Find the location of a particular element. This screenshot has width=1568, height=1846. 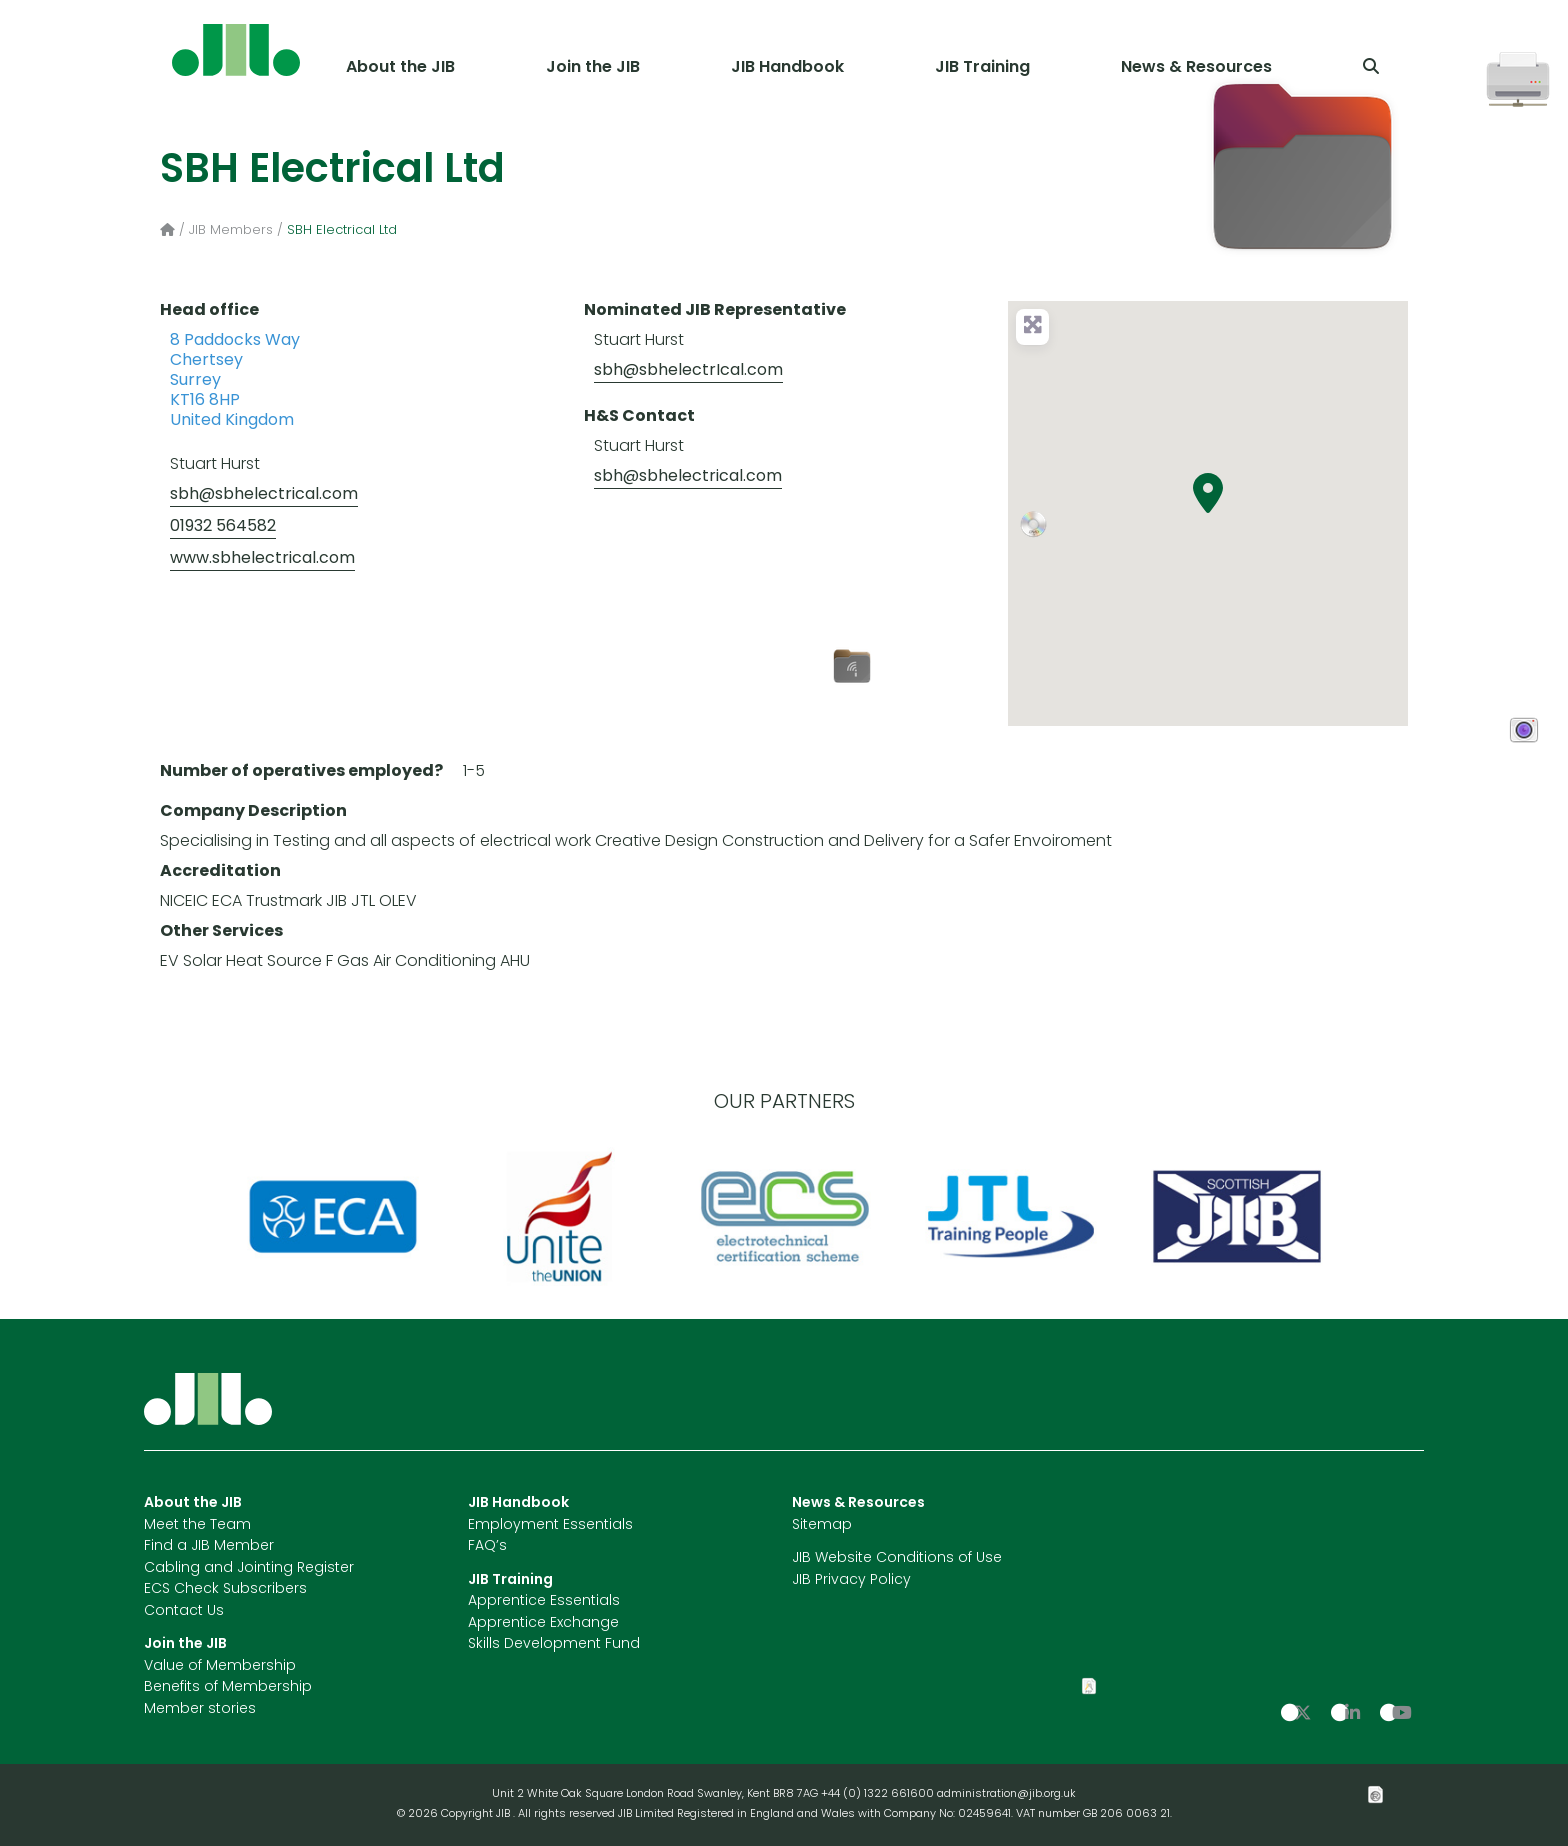

indicates a blank DVD-R disc ready for burning is located at coordinates (1033, 524).